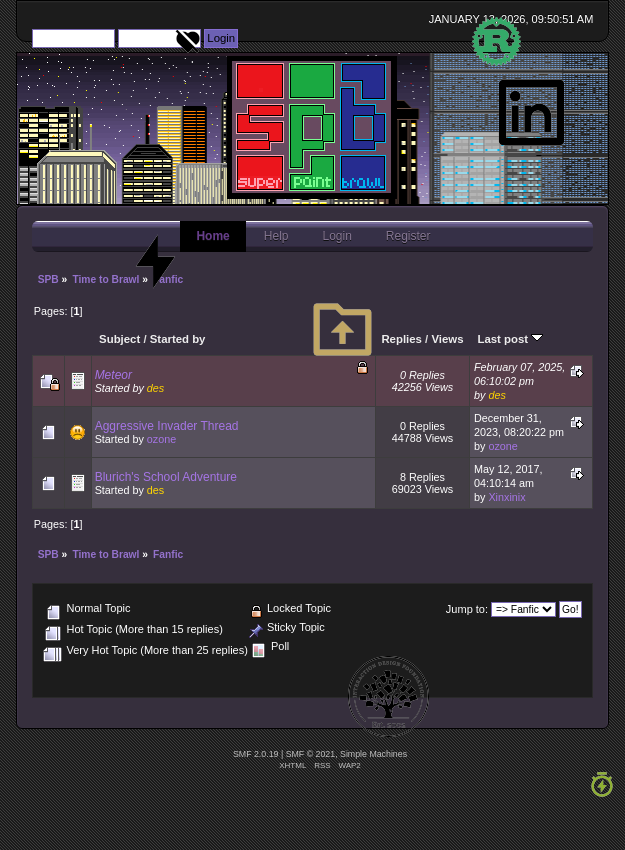  What do you see at coordinates (531, 112) in the screenshot?
I see `open LinkedIn profile or page` at bounding box center [531, 112].